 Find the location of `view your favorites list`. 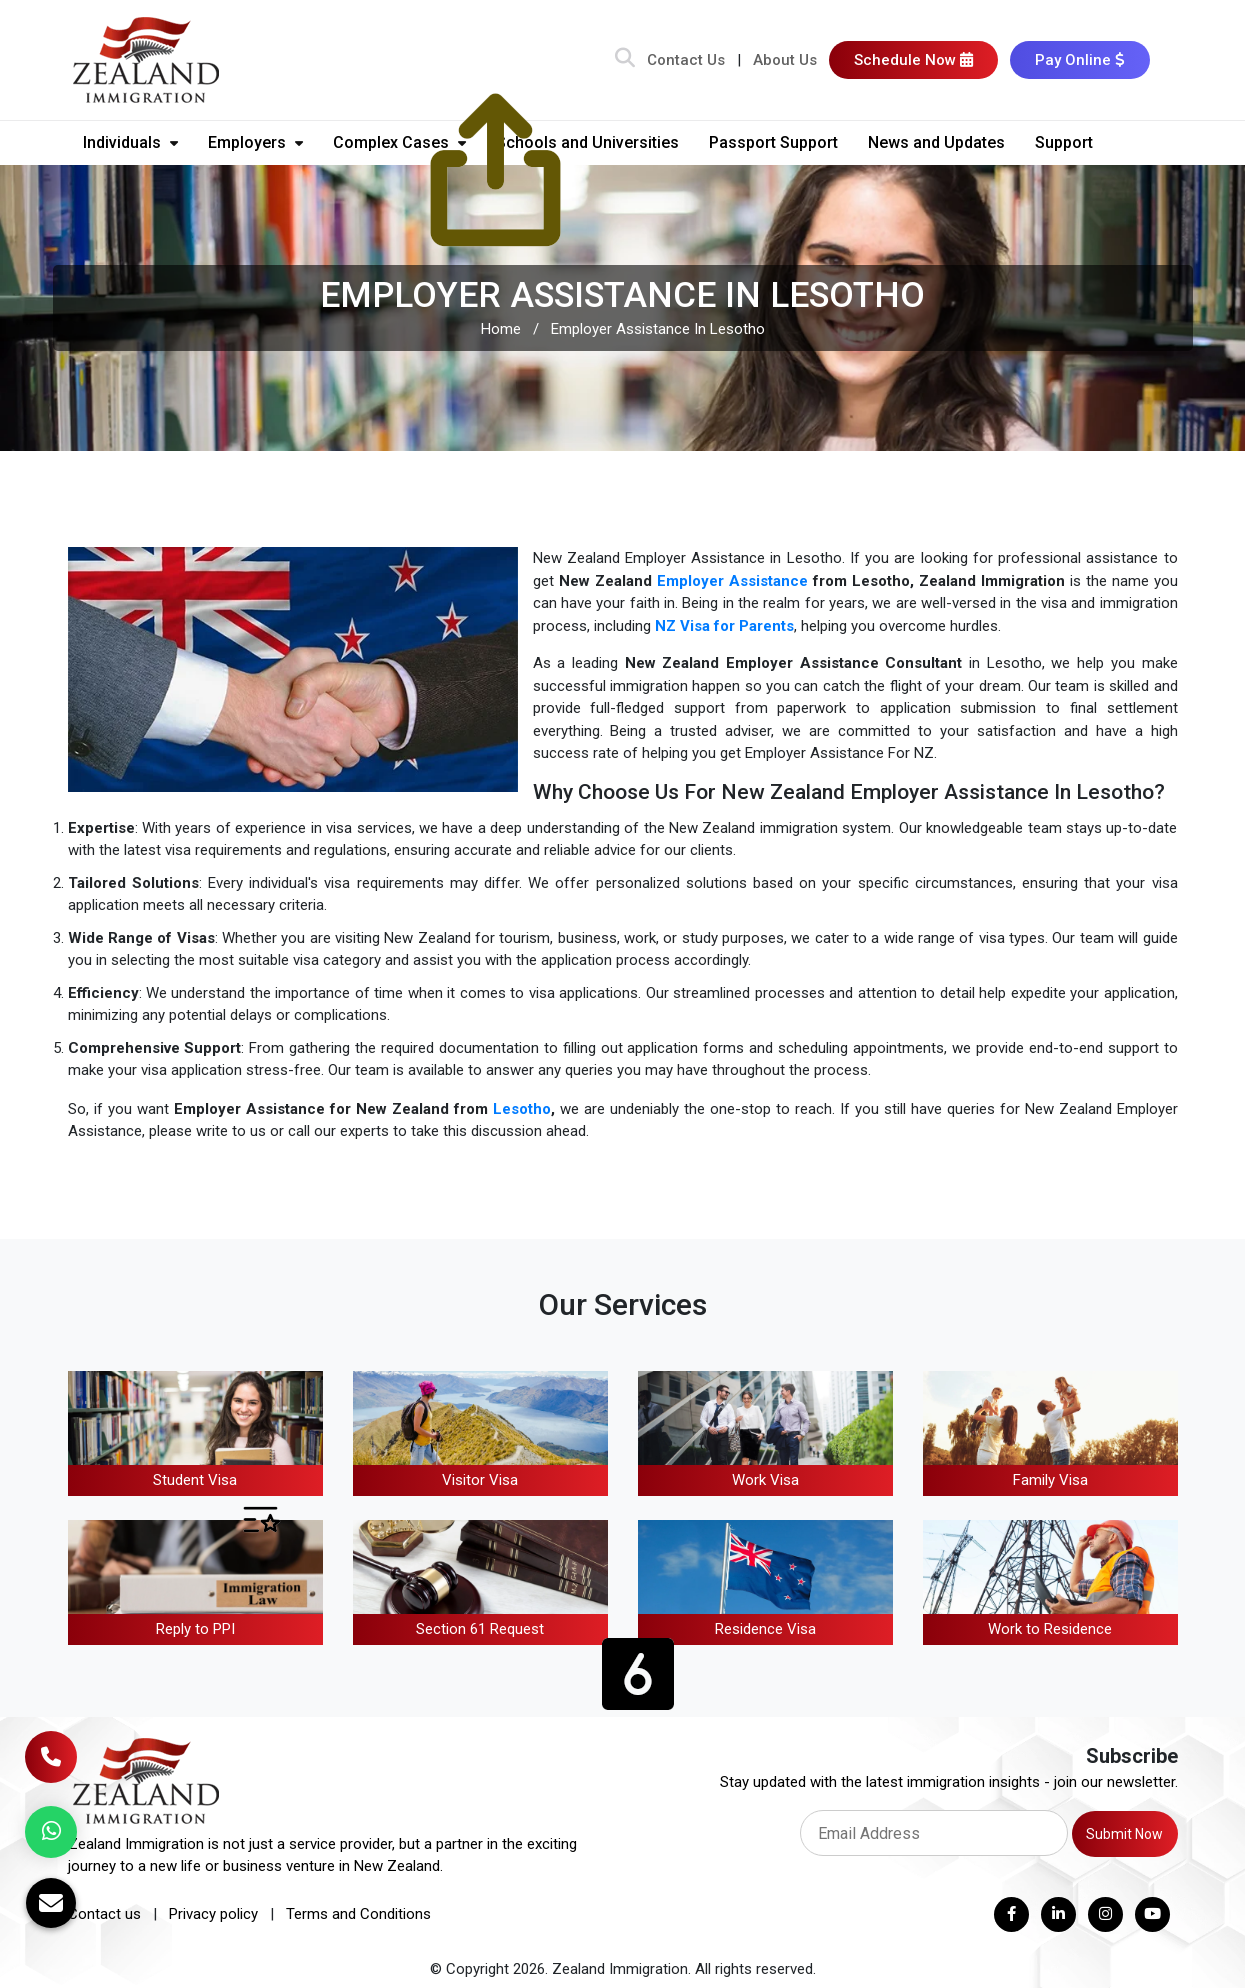

view your favorites list is located at coordinates (260, 1519).